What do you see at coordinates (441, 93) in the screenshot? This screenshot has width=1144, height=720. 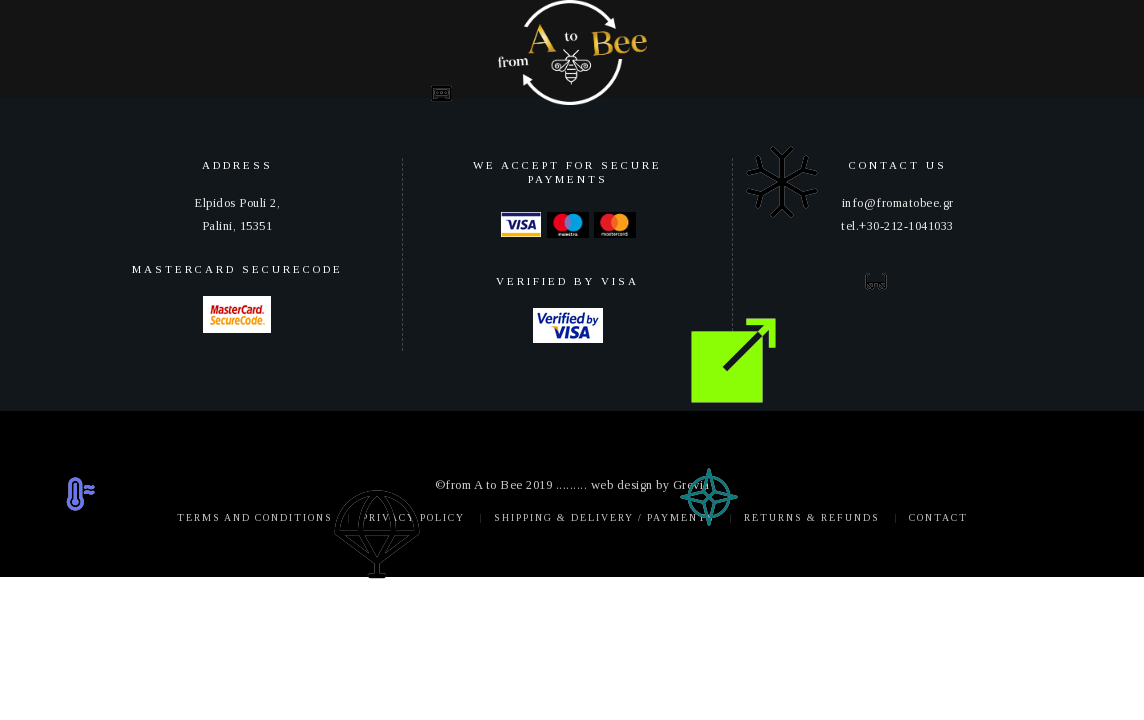 I see `access audio recordings or voice memos` at bounding box center [441, 93].